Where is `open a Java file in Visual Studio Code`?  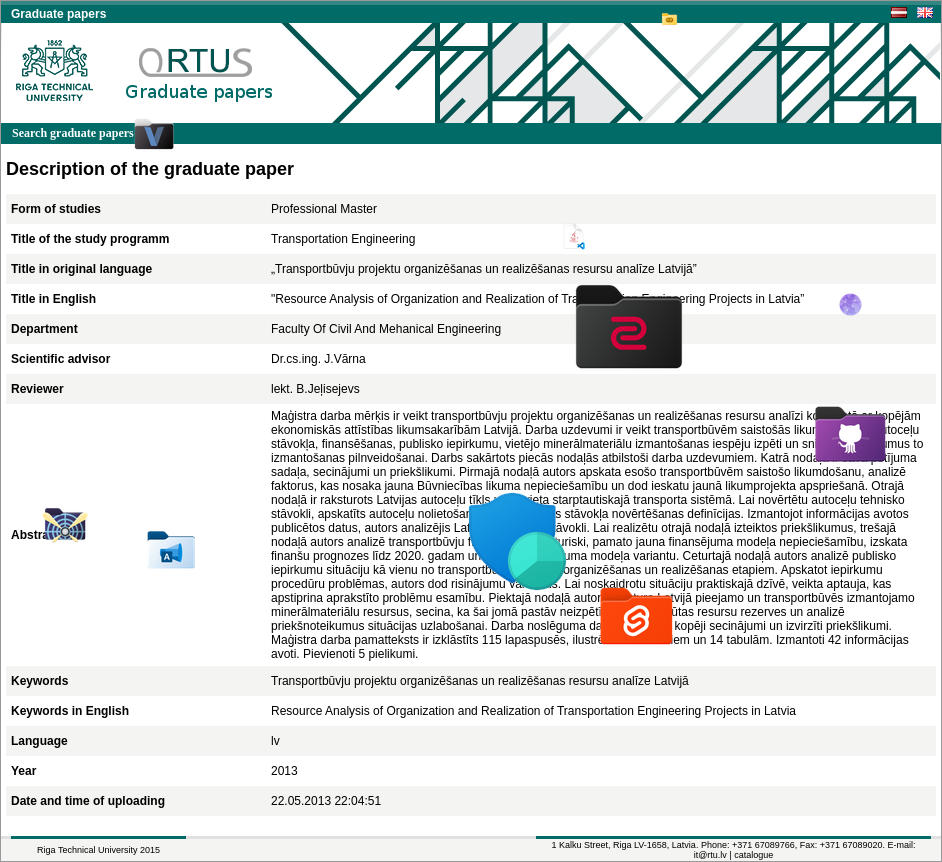
open a Java file in Visual Studio Code is located at coordinates (573, 236).